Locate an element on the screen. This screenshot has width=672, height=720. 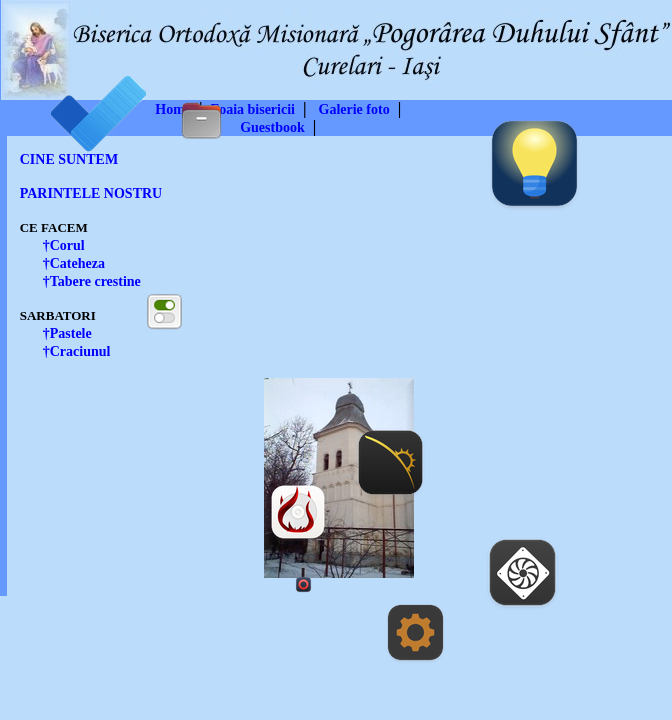
open system settings or preferences is located at coordinates (164, 311).